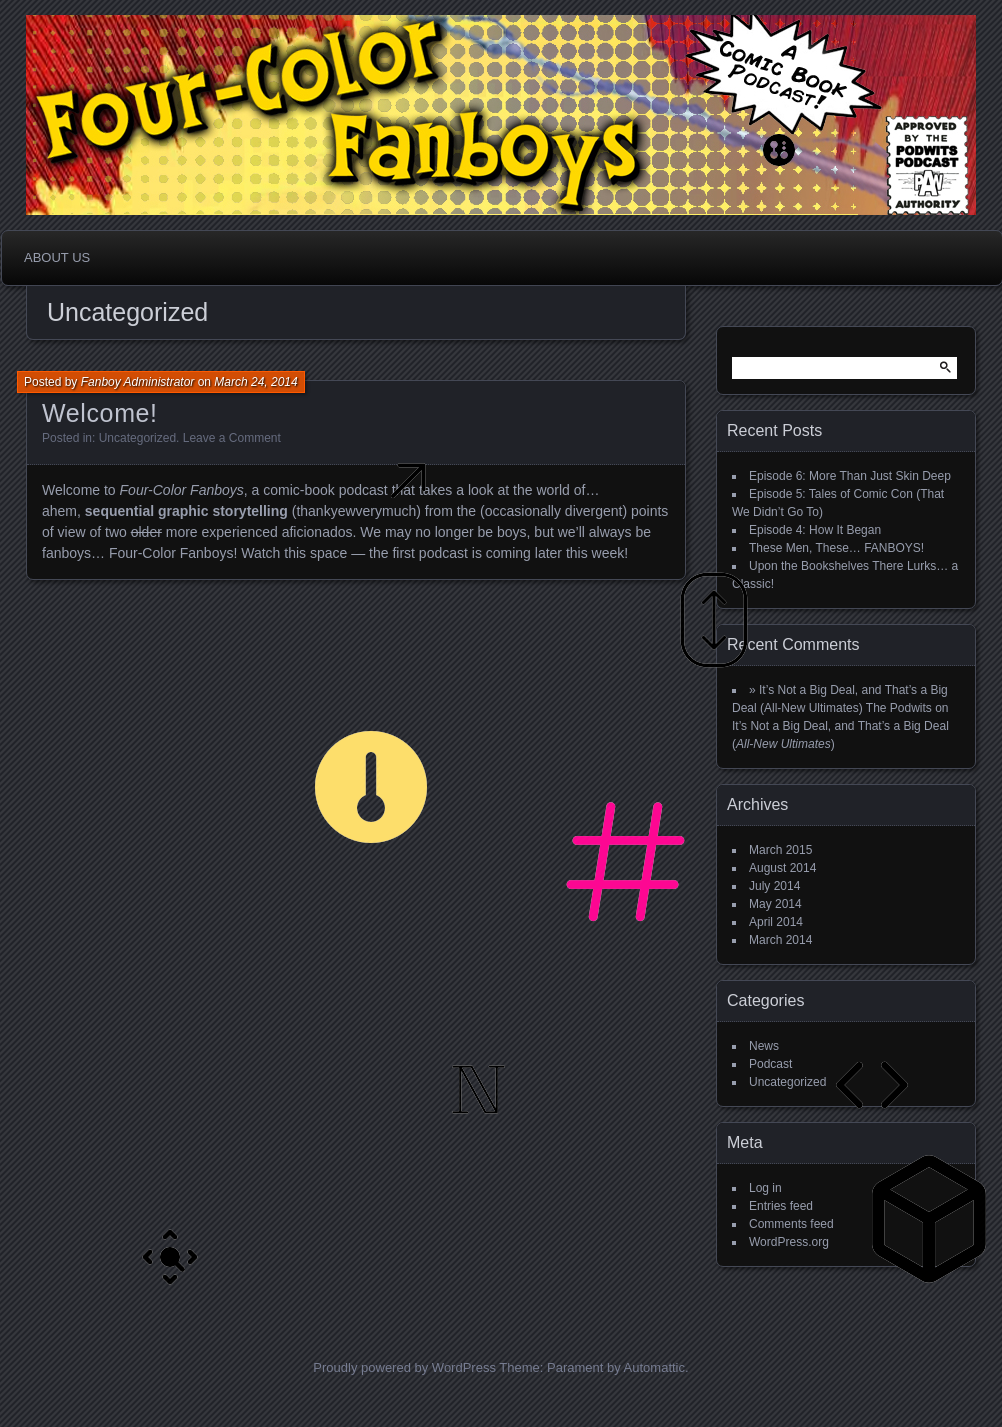 This screenshot has height=1427, width=1002. What do you see at coordinates (478, 1089) in the screenshot?
I see `open Notion app` at bounding box center [478, 1089].